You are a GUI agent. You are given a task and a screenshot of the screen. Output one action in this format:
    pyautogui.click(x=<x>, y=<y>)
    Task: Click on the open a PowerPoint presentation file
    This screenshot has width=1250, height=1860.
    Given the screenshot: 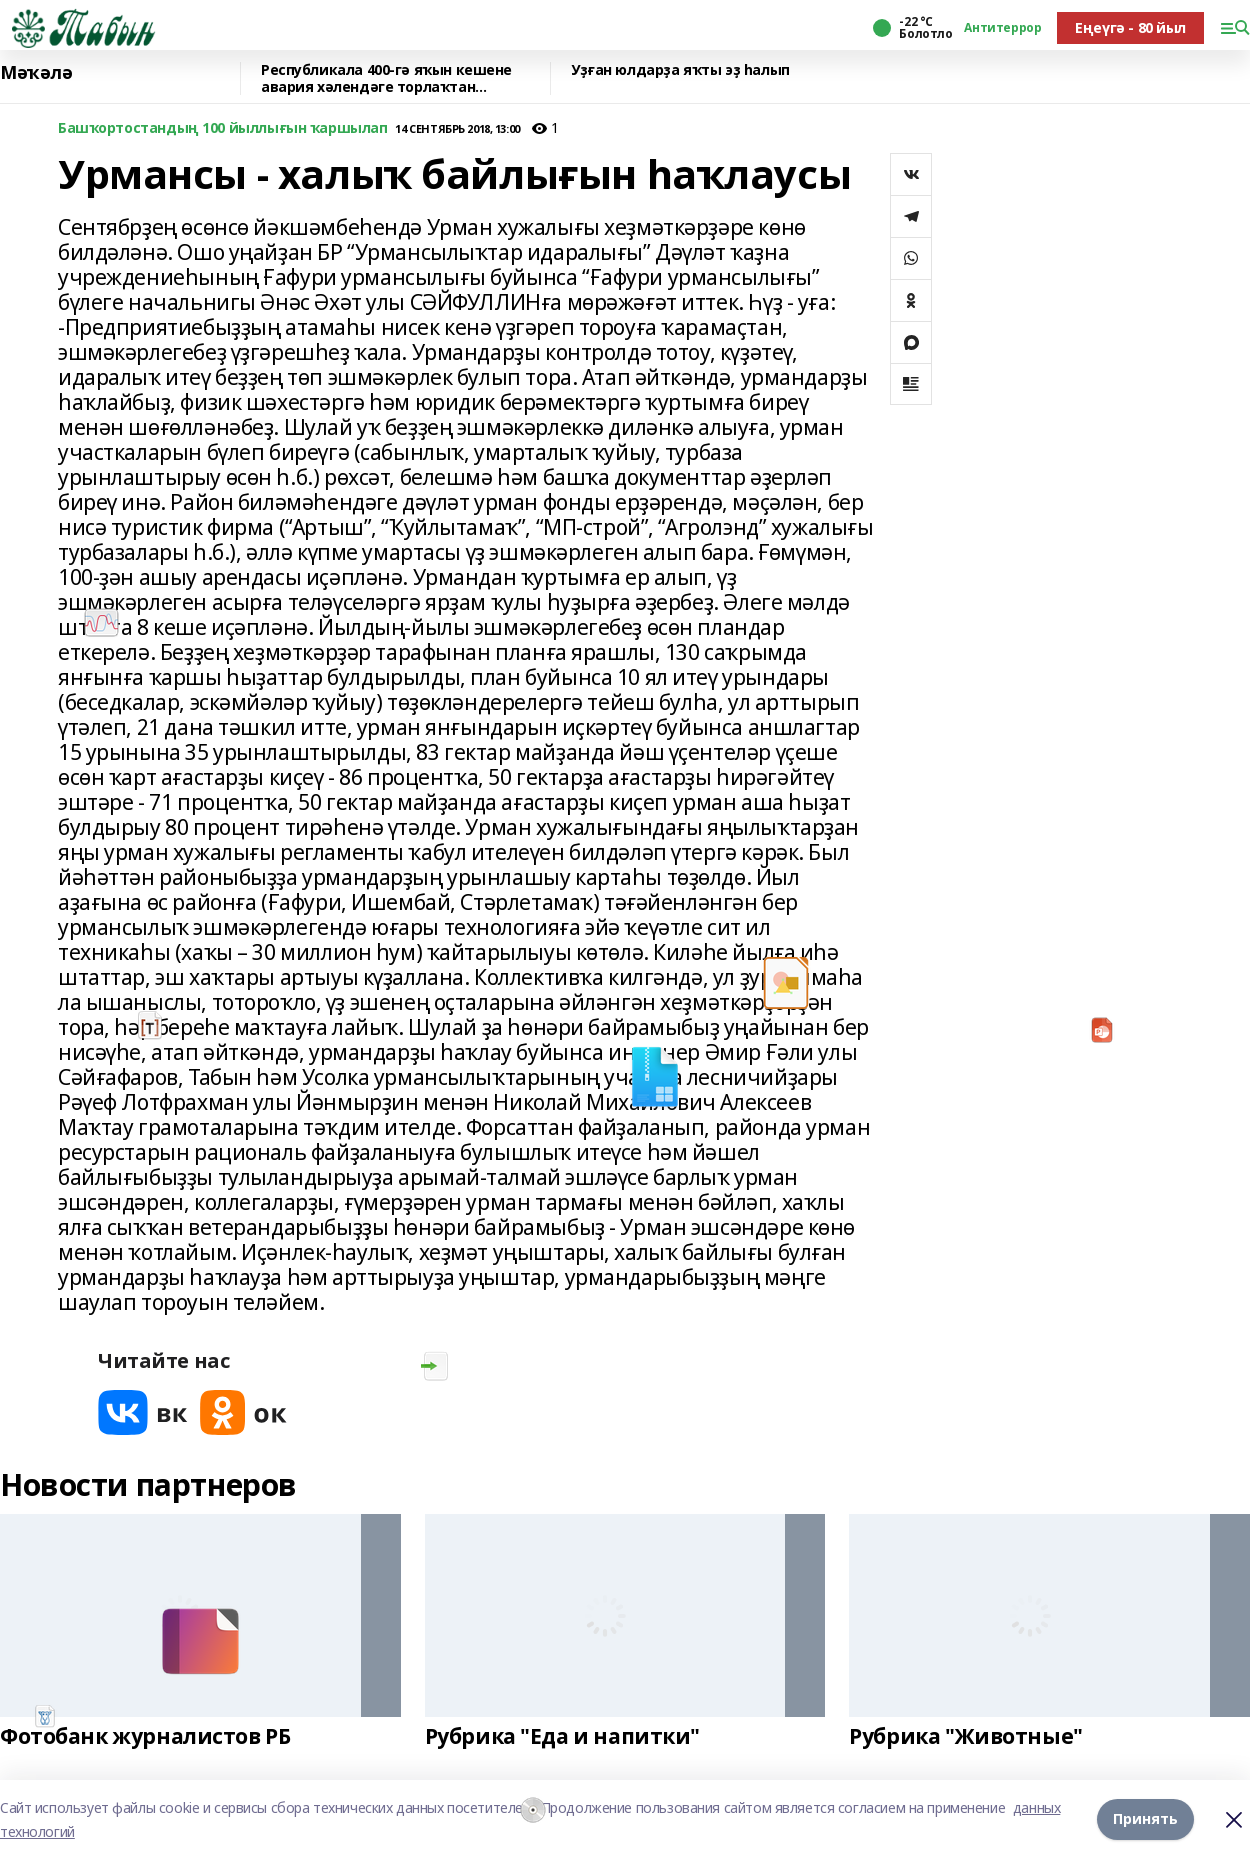 What is the action you would take?
    pyautogui.click(x=1102, y=1030)
    